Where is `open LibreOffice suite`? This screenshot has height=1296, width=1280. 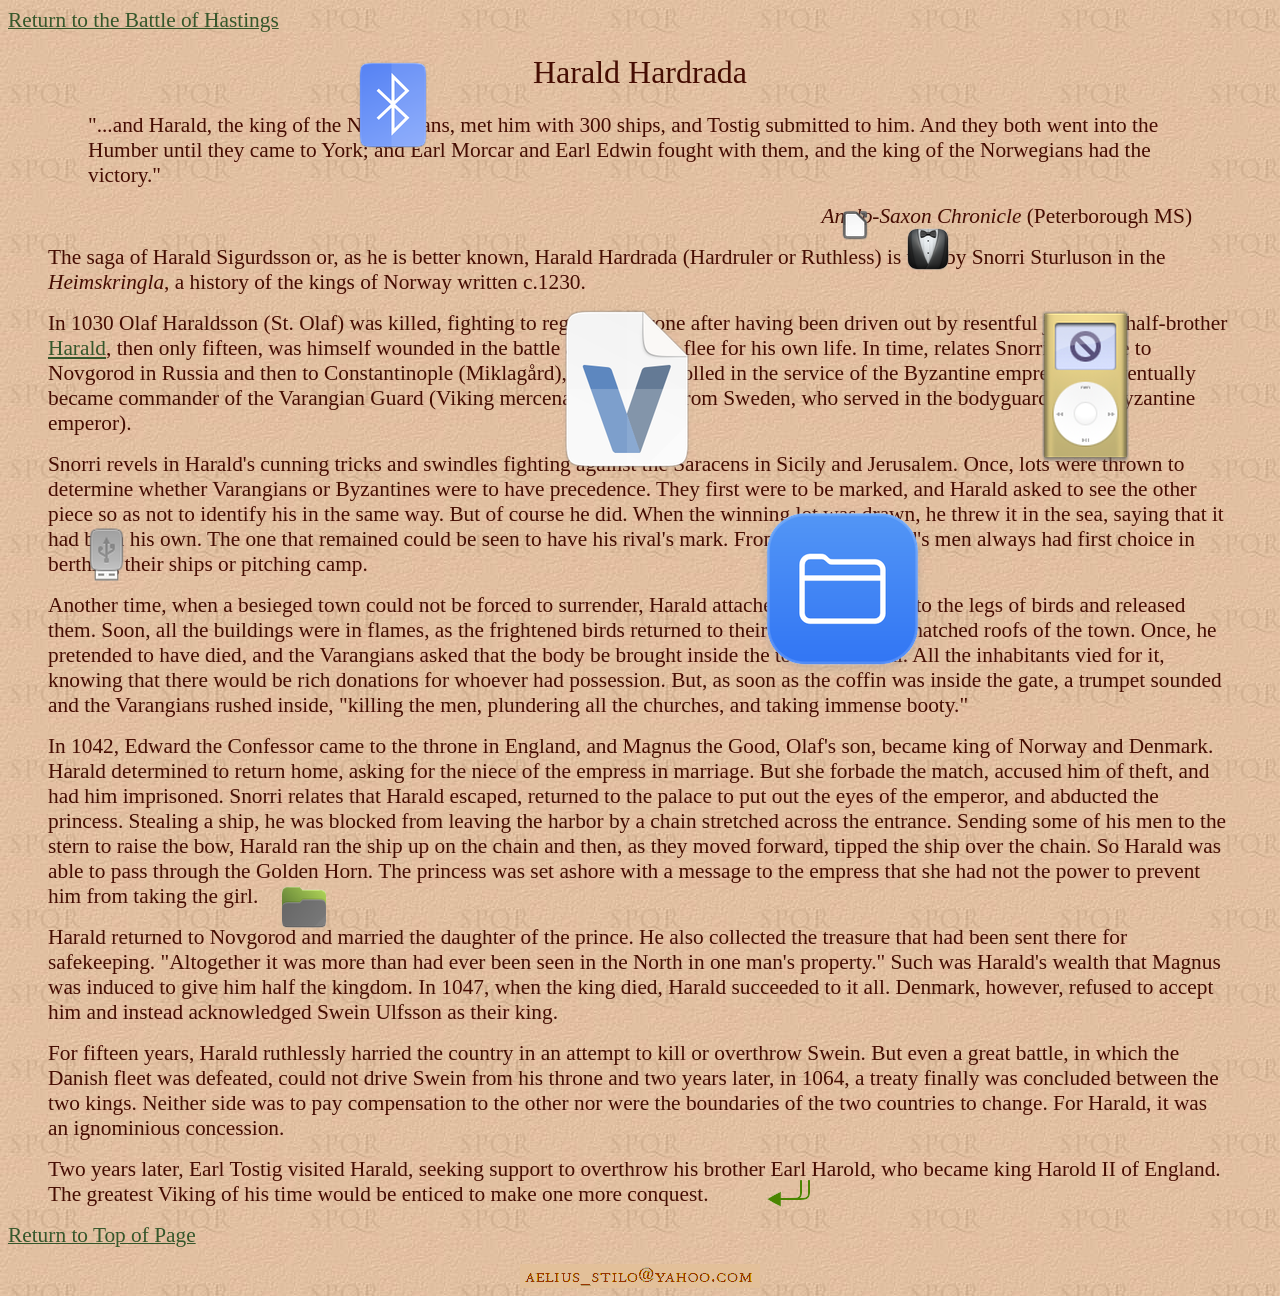
open LibreOffice suite is located at coordinates (855, 225).